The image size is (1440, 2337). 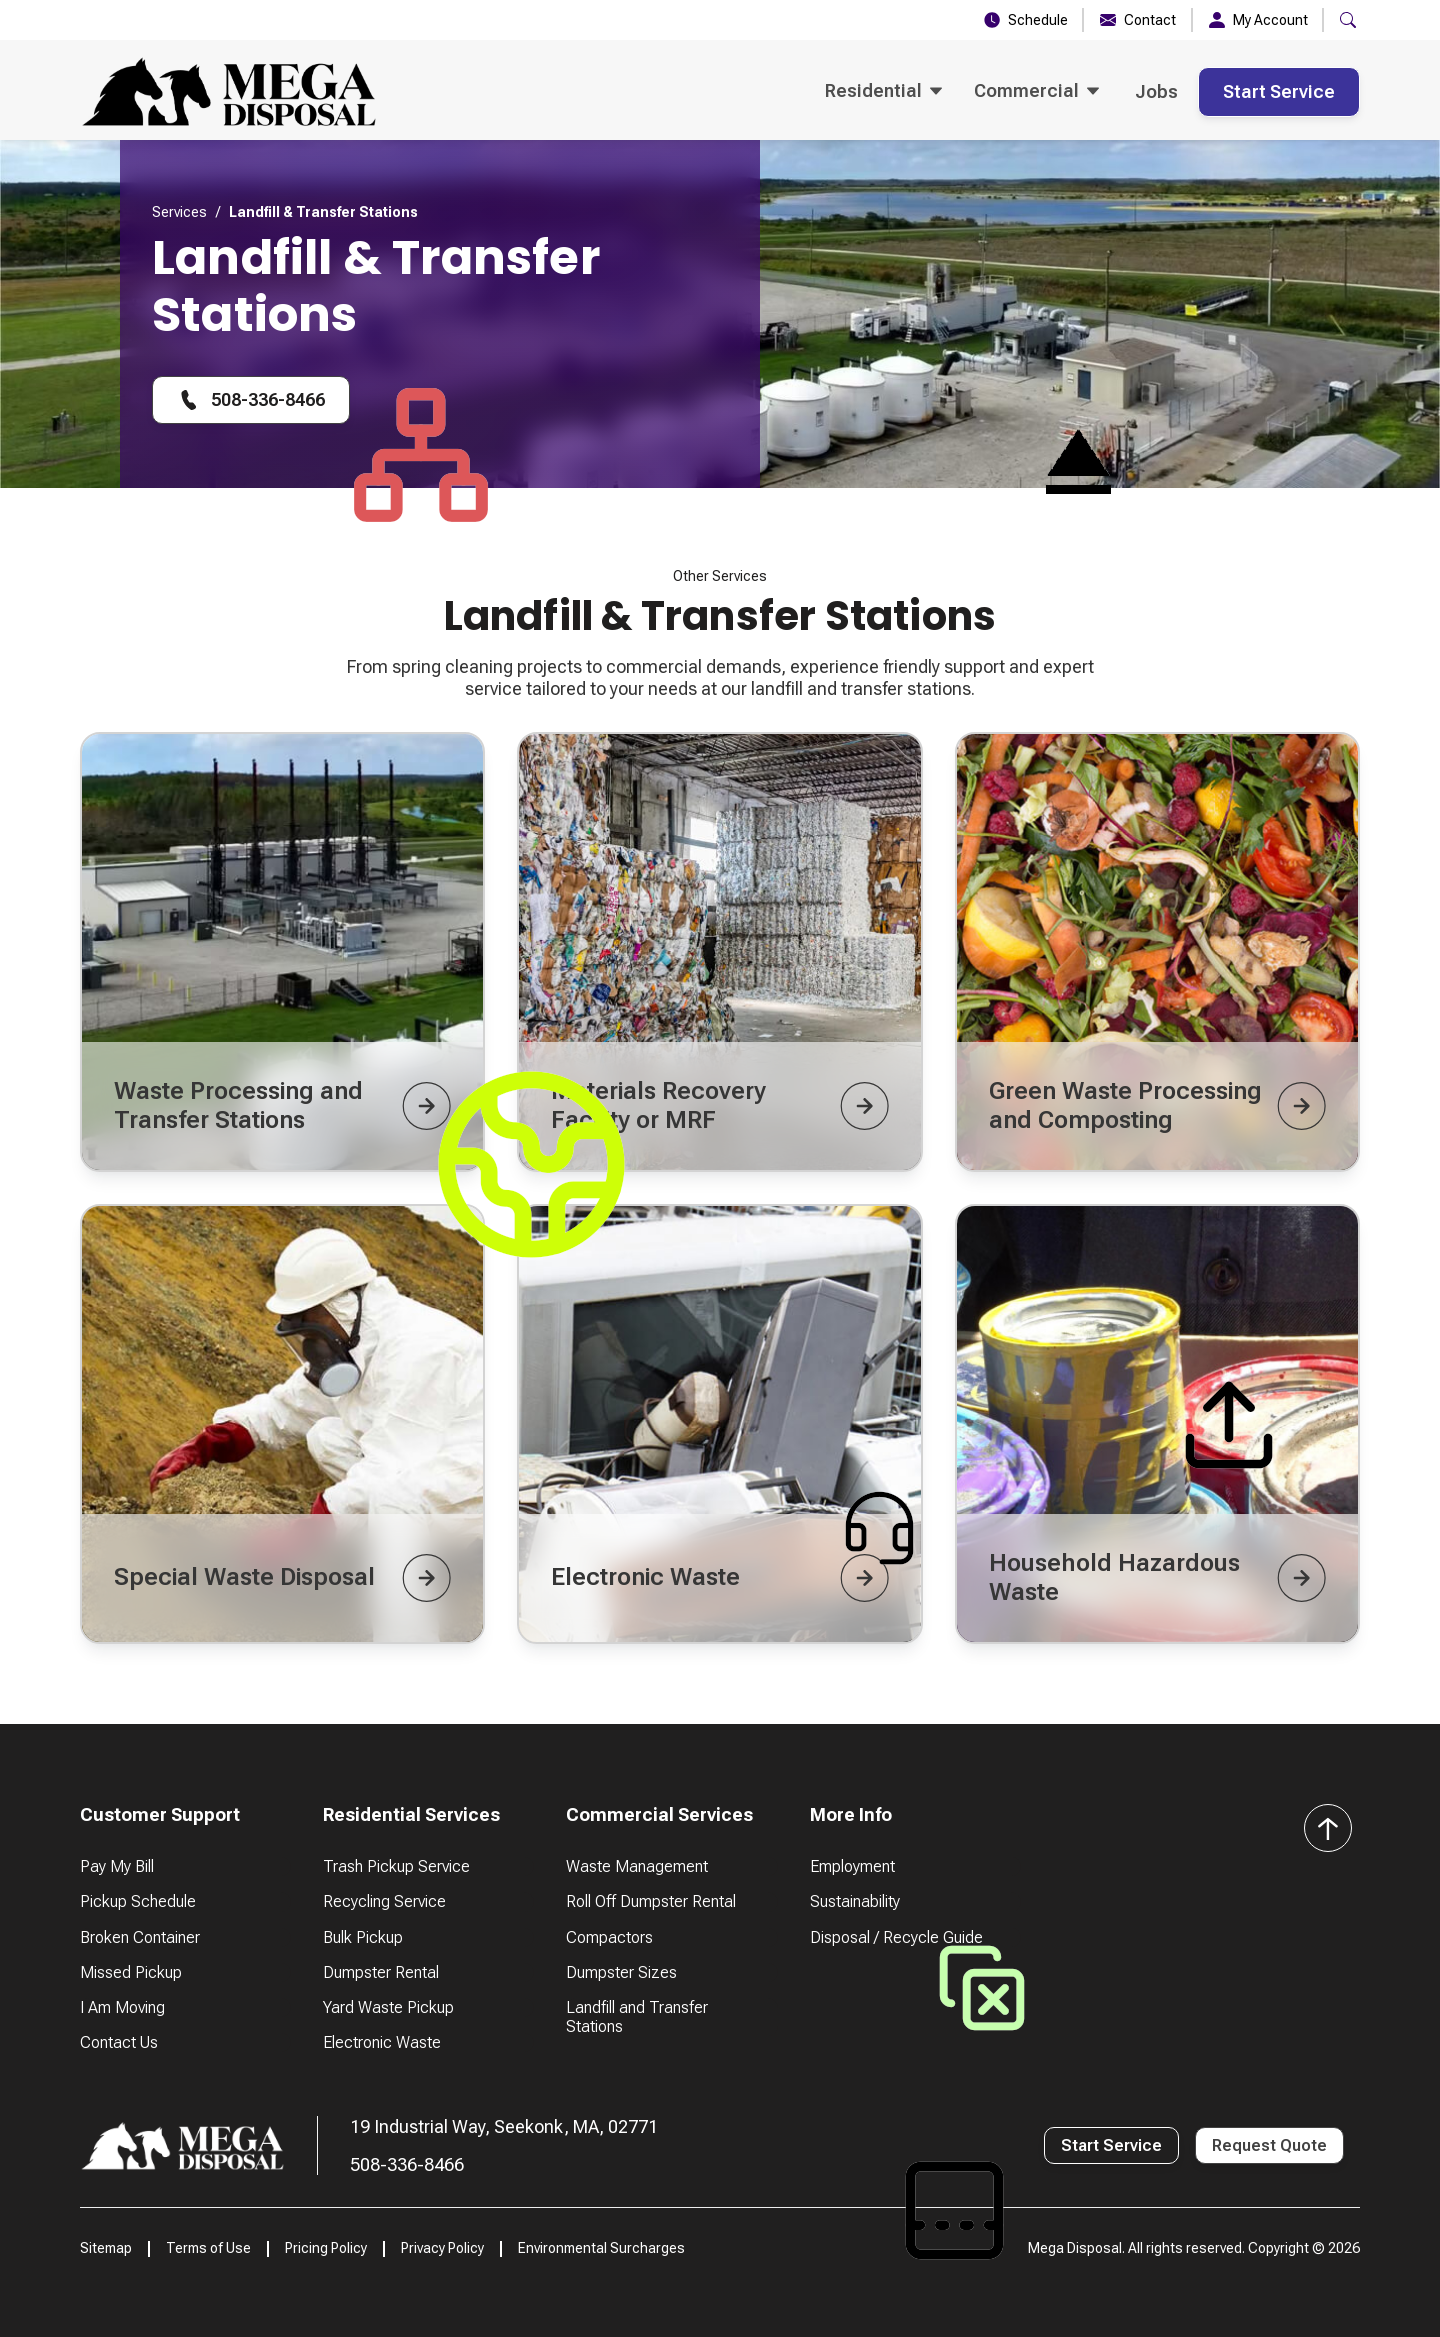 What do you see at coordinates (879, 1525) in the screenshot?
I see `contact customer support` at bounding box center [879, 1525].